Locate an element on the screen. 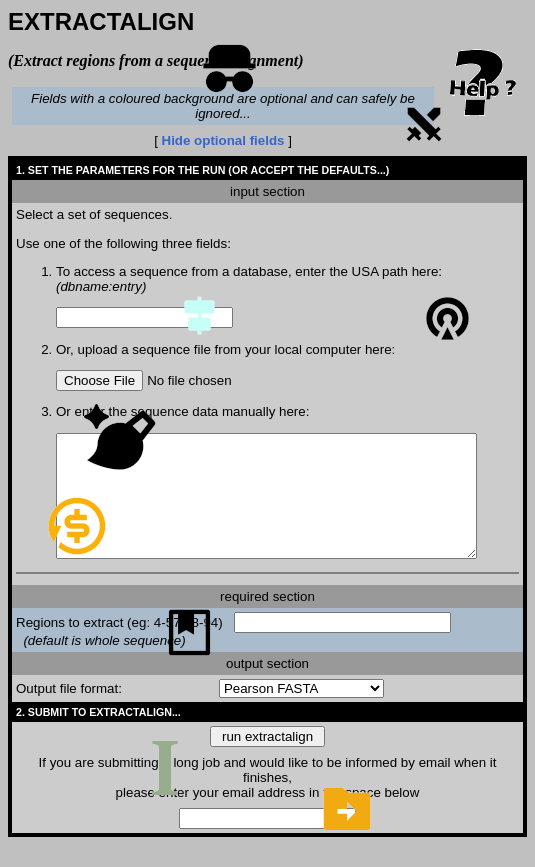 The height and width of the screenshot is (867, 535). activate AI-powered brush or painting tool is located at coordinates (121, 441).